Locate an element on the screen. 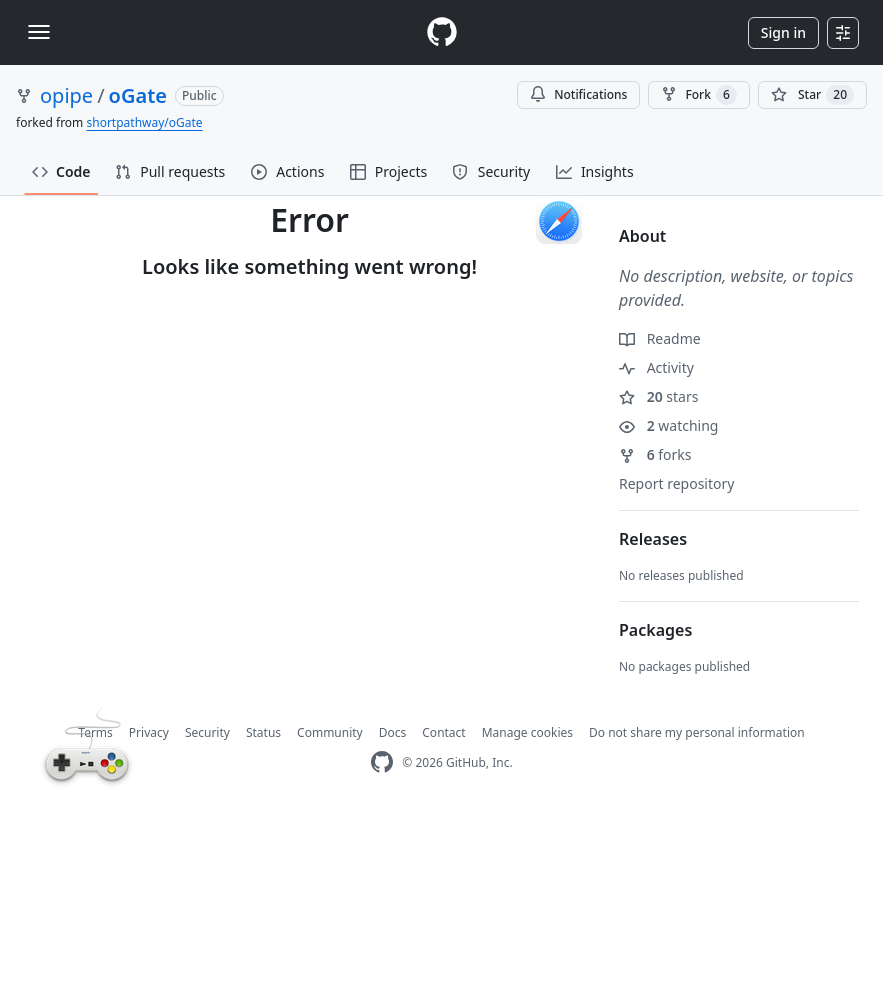 This screenshot has height=981, width=883. open Safari web browser is located at coordinates (559, 221).